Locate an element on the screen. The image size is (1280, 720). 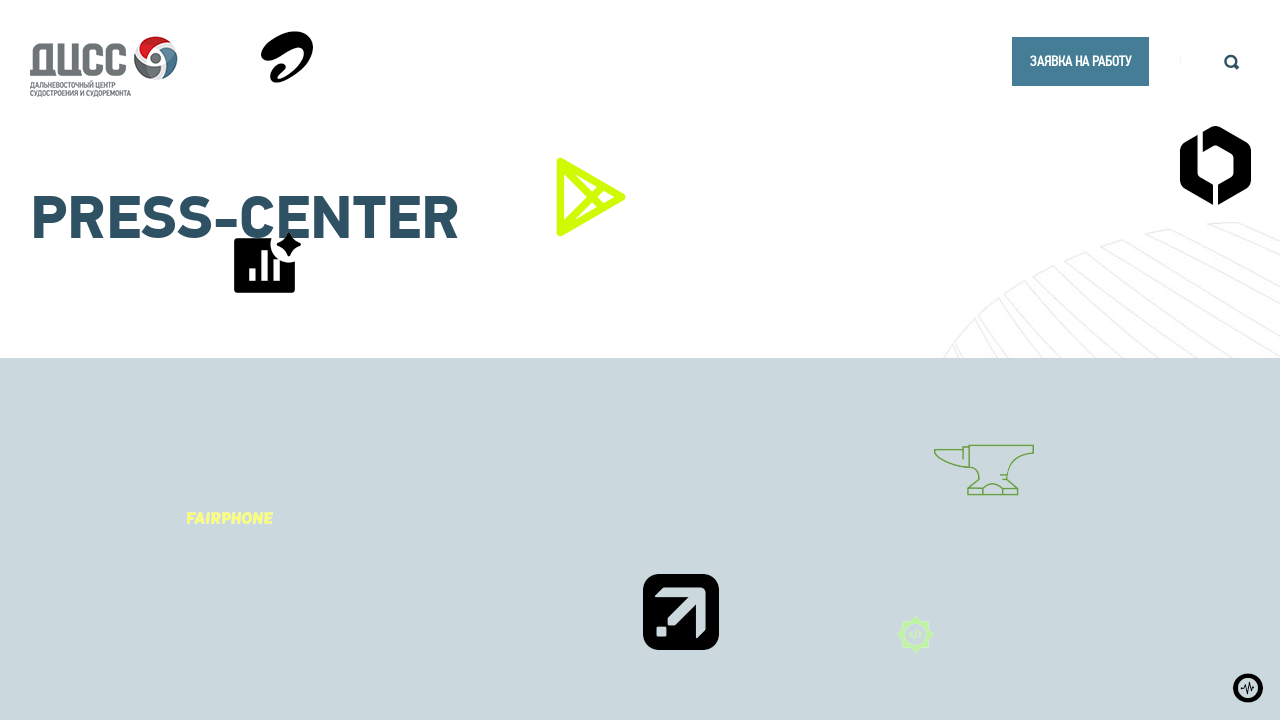
airtel app or service is located at coordinates (287, 57).